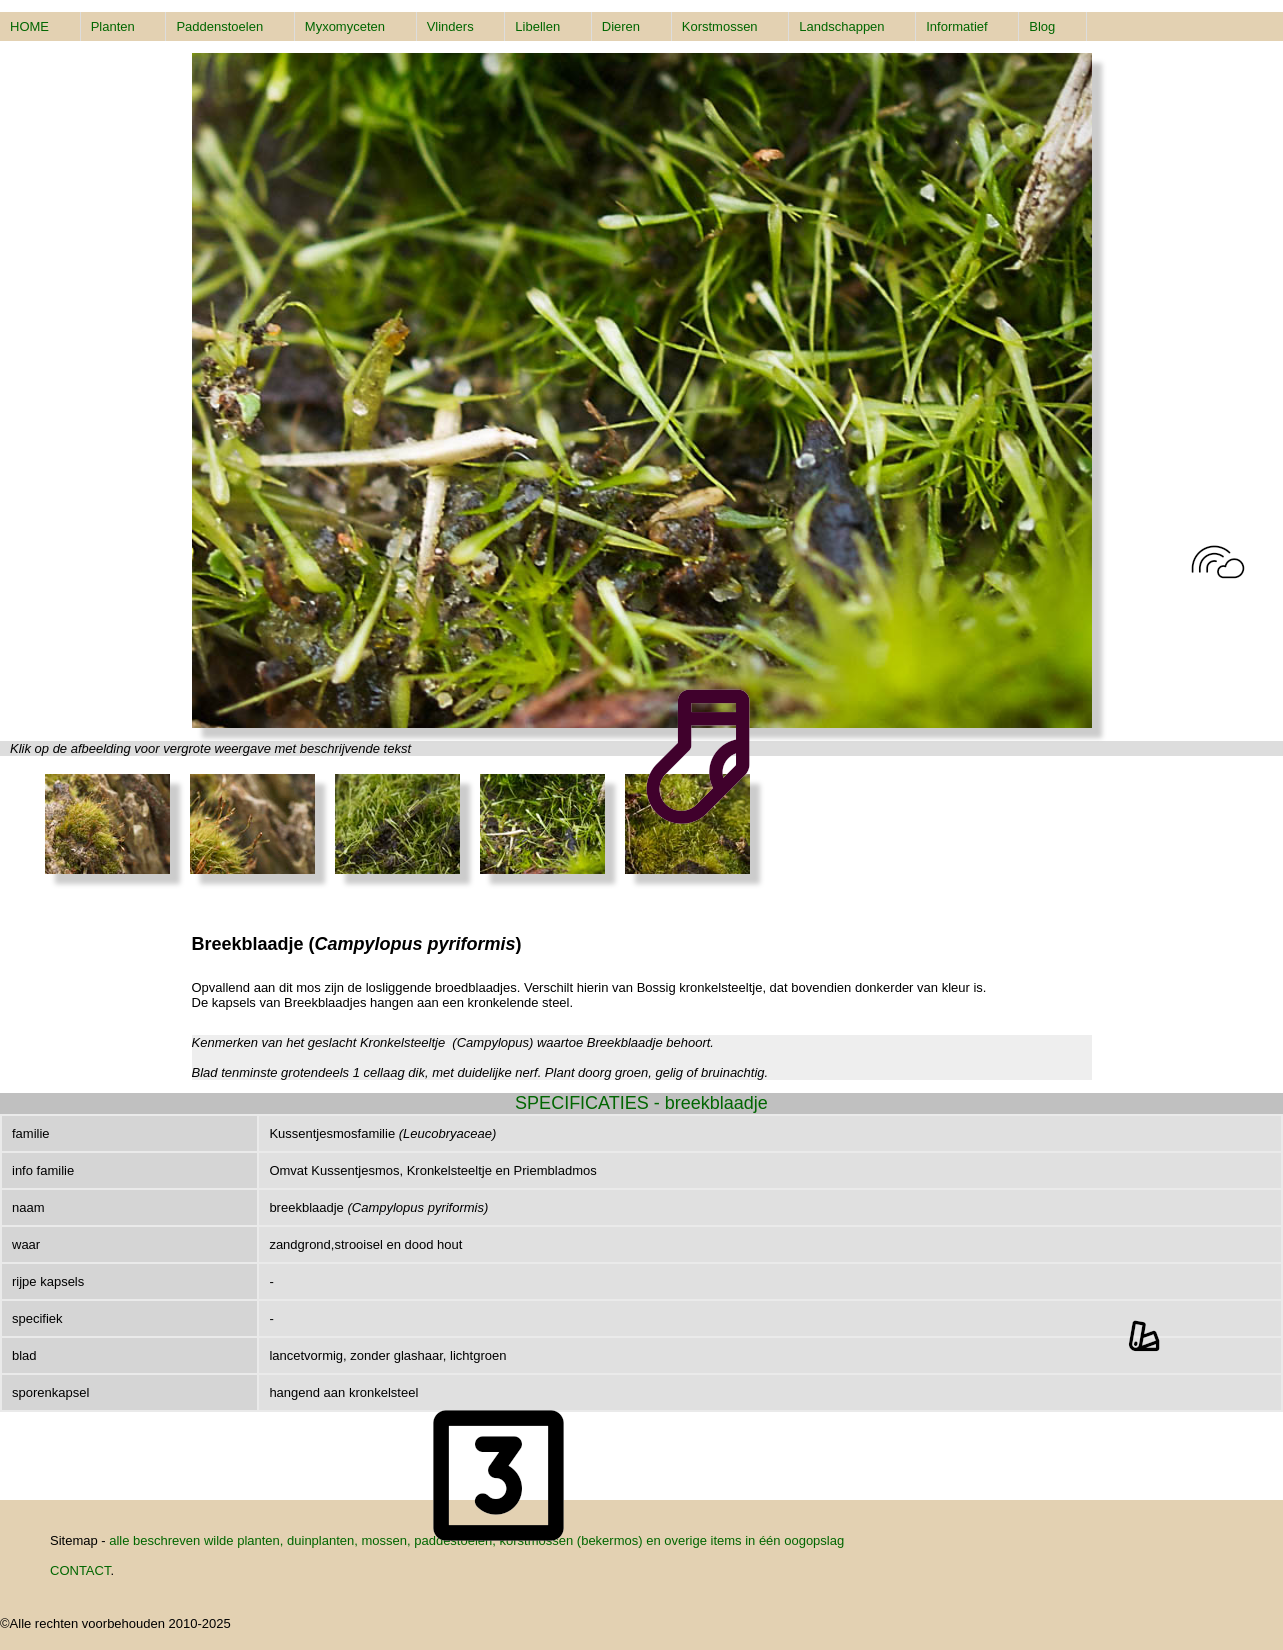 This screenshot has height=1650, width=1283. I want to click on browse clothing or apparel items, so click(702, 754).